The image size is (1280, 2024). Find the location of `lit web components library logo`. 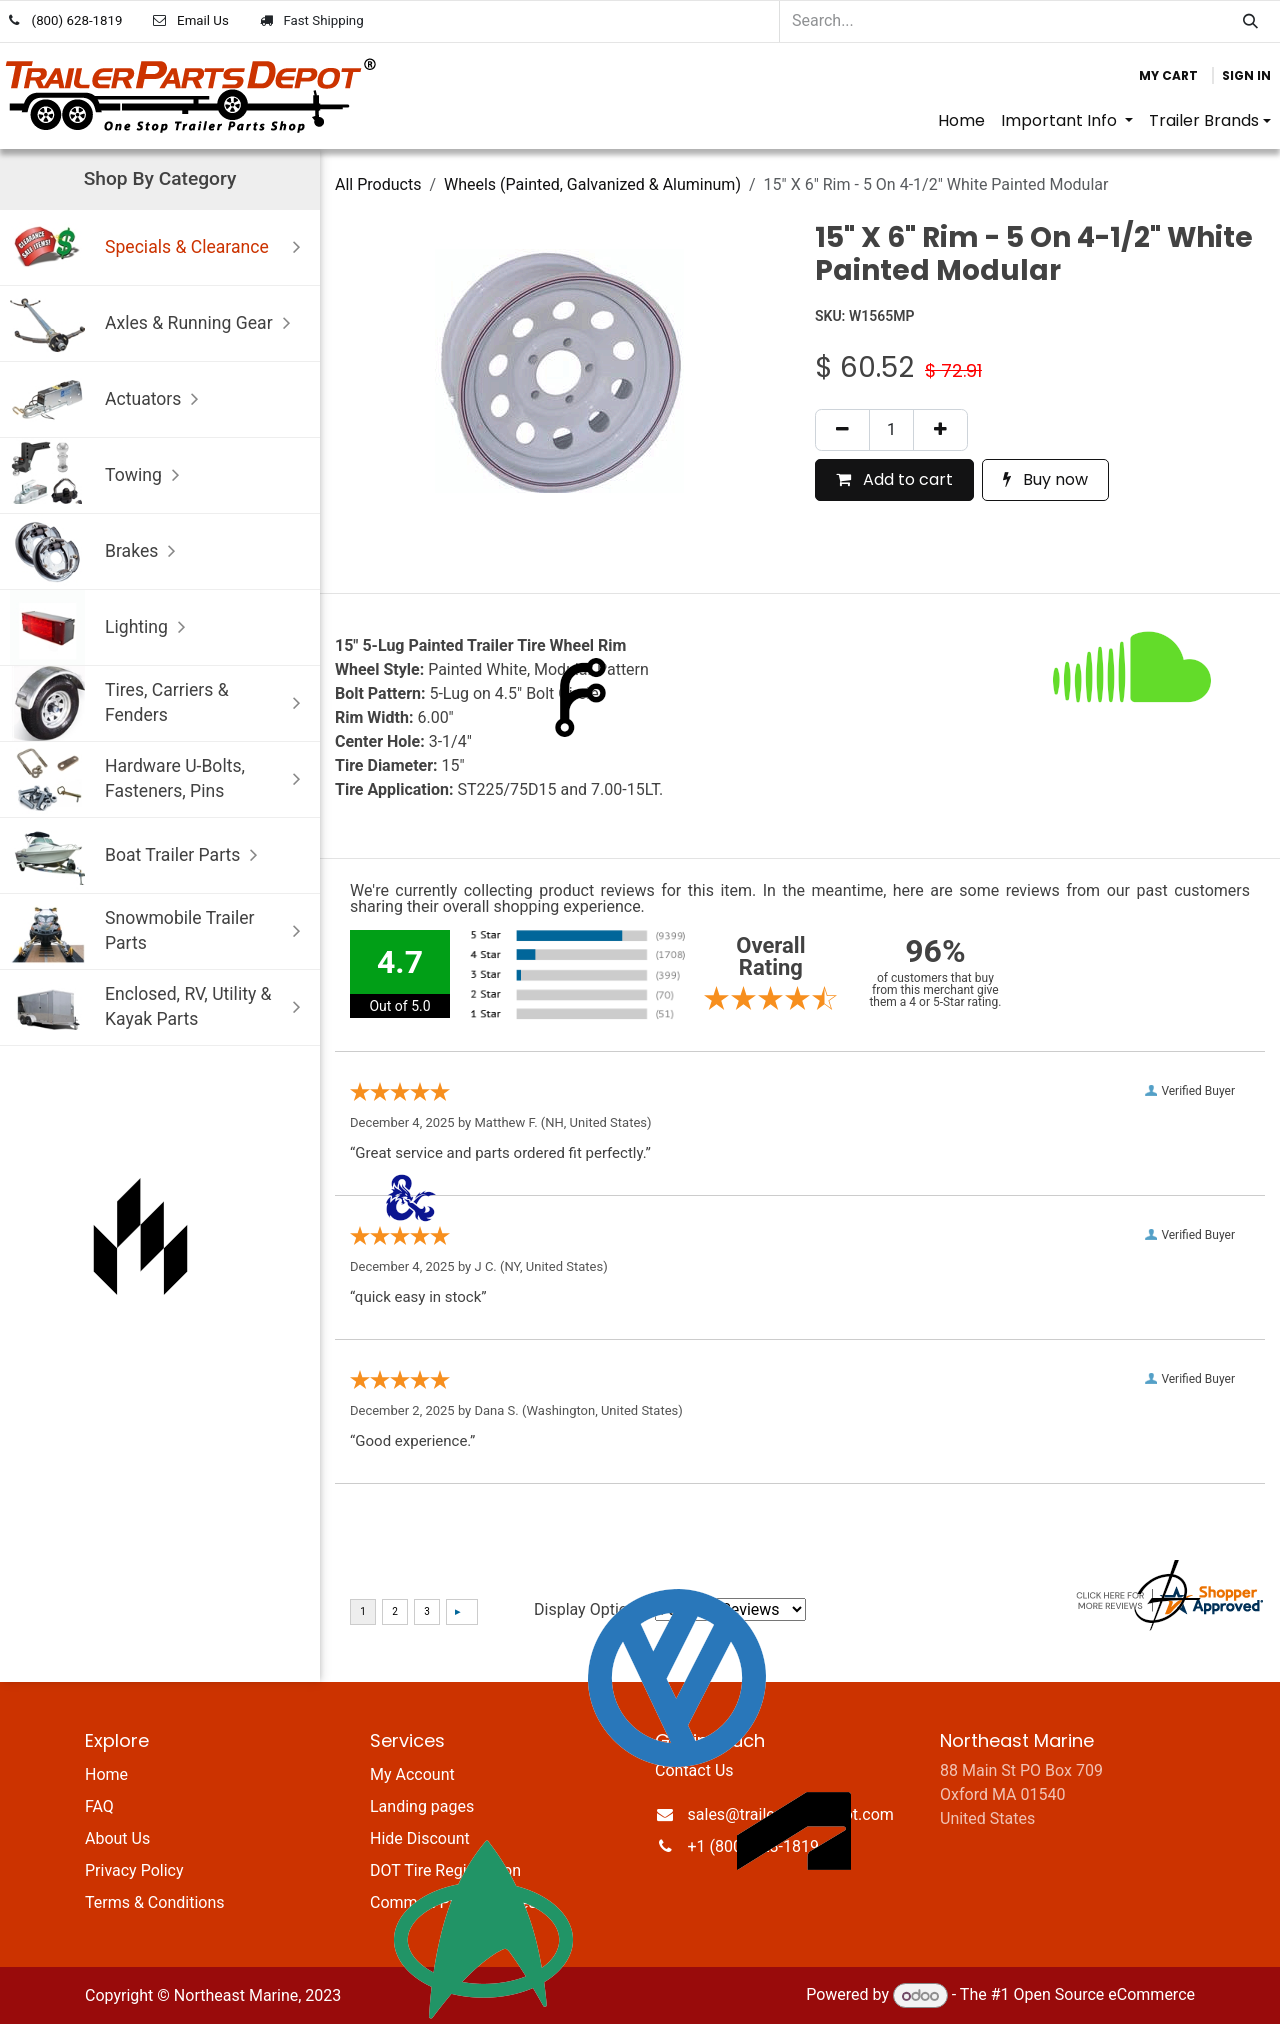

lit web components library logo is located at coordinates (140, 1236).